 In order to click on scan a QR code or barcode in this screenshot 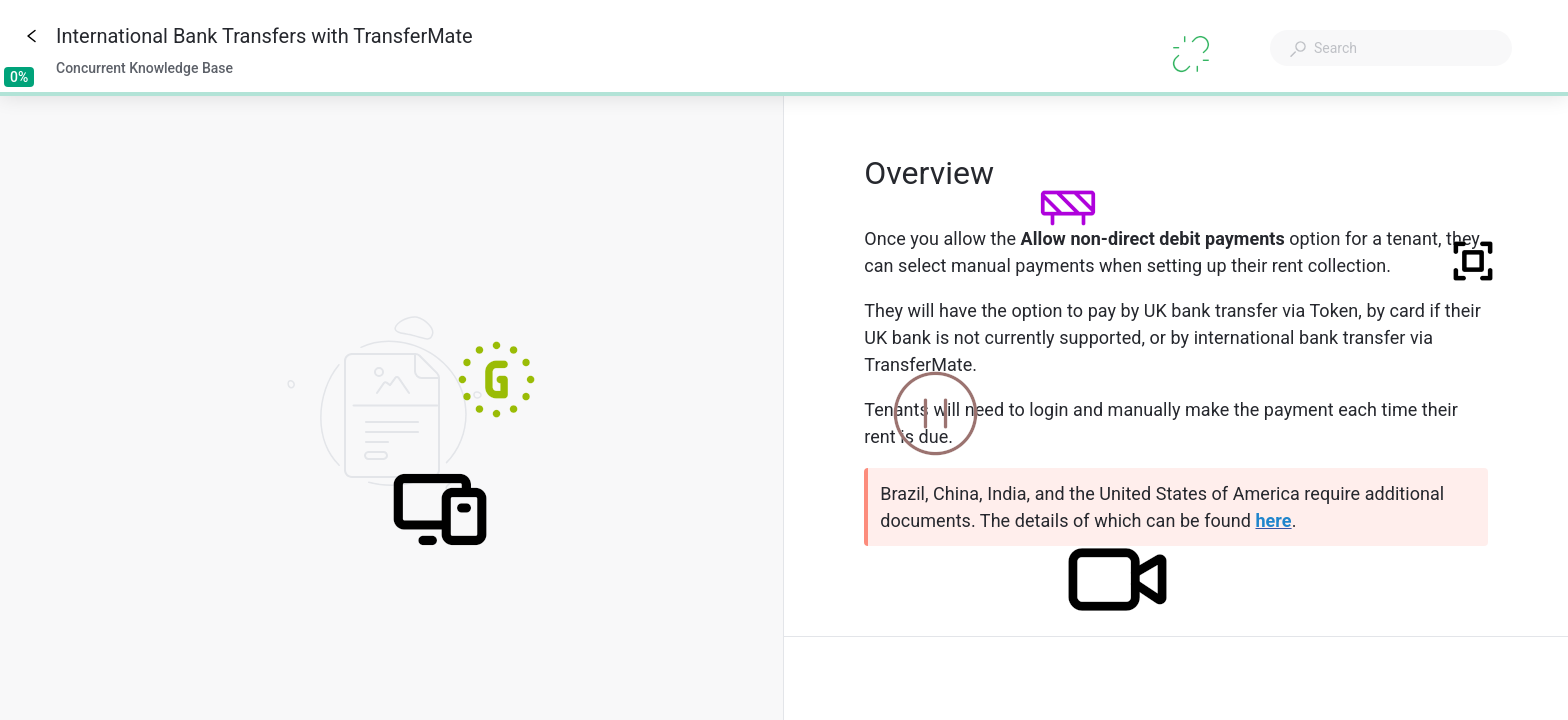, I will do `click(1473, 261)`.